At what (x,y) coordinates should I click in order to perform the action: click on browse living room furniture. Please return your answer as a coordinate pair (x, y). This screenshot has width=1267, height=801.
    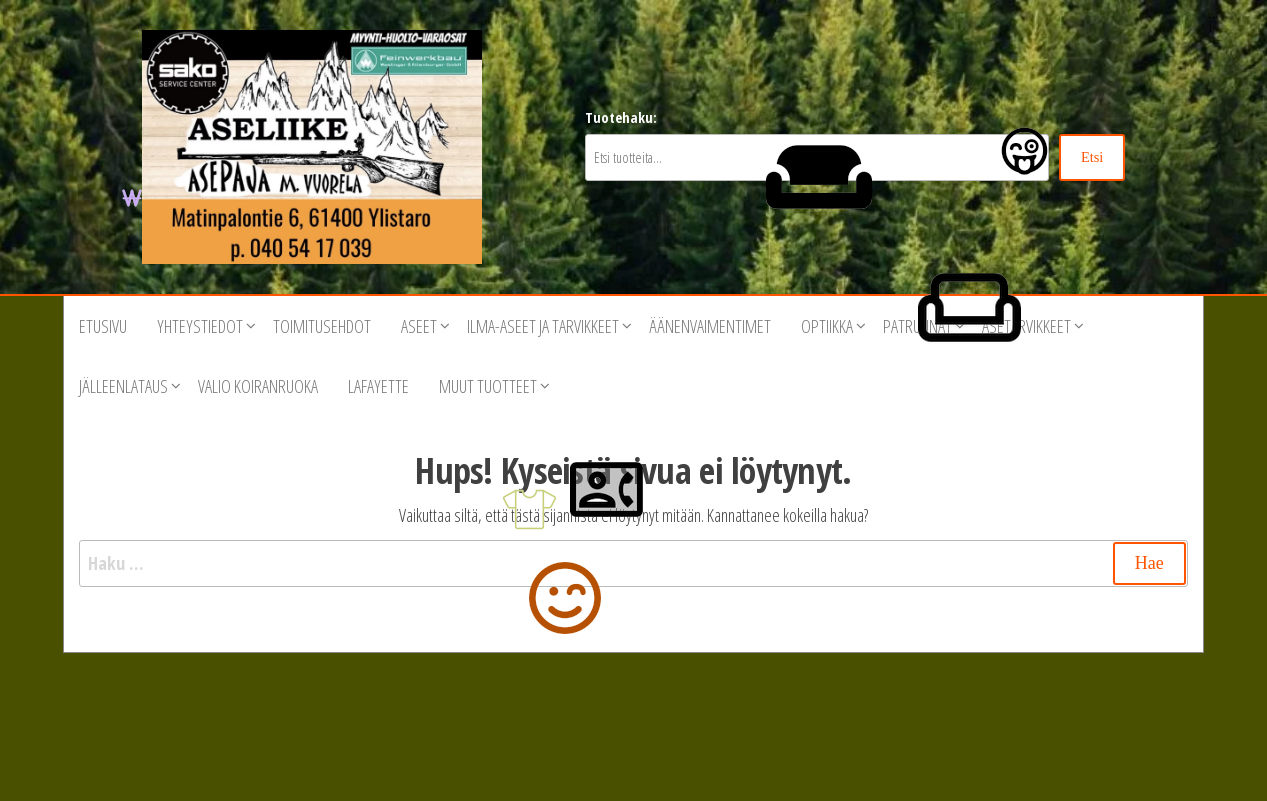
    Looking at the image, I should click on (819, 177).